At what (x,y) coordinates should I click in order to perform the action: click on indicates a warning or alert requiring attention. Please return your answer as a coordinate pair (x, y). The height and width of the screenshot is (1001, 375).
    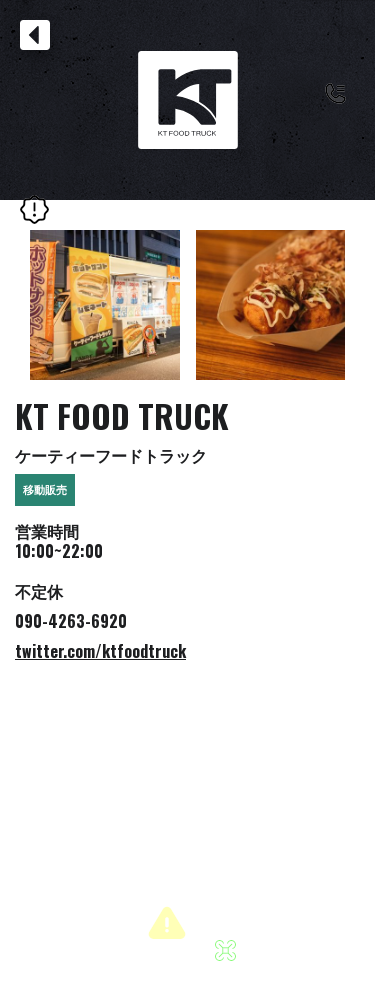
    Looking at the image, I should click on (34, 209).